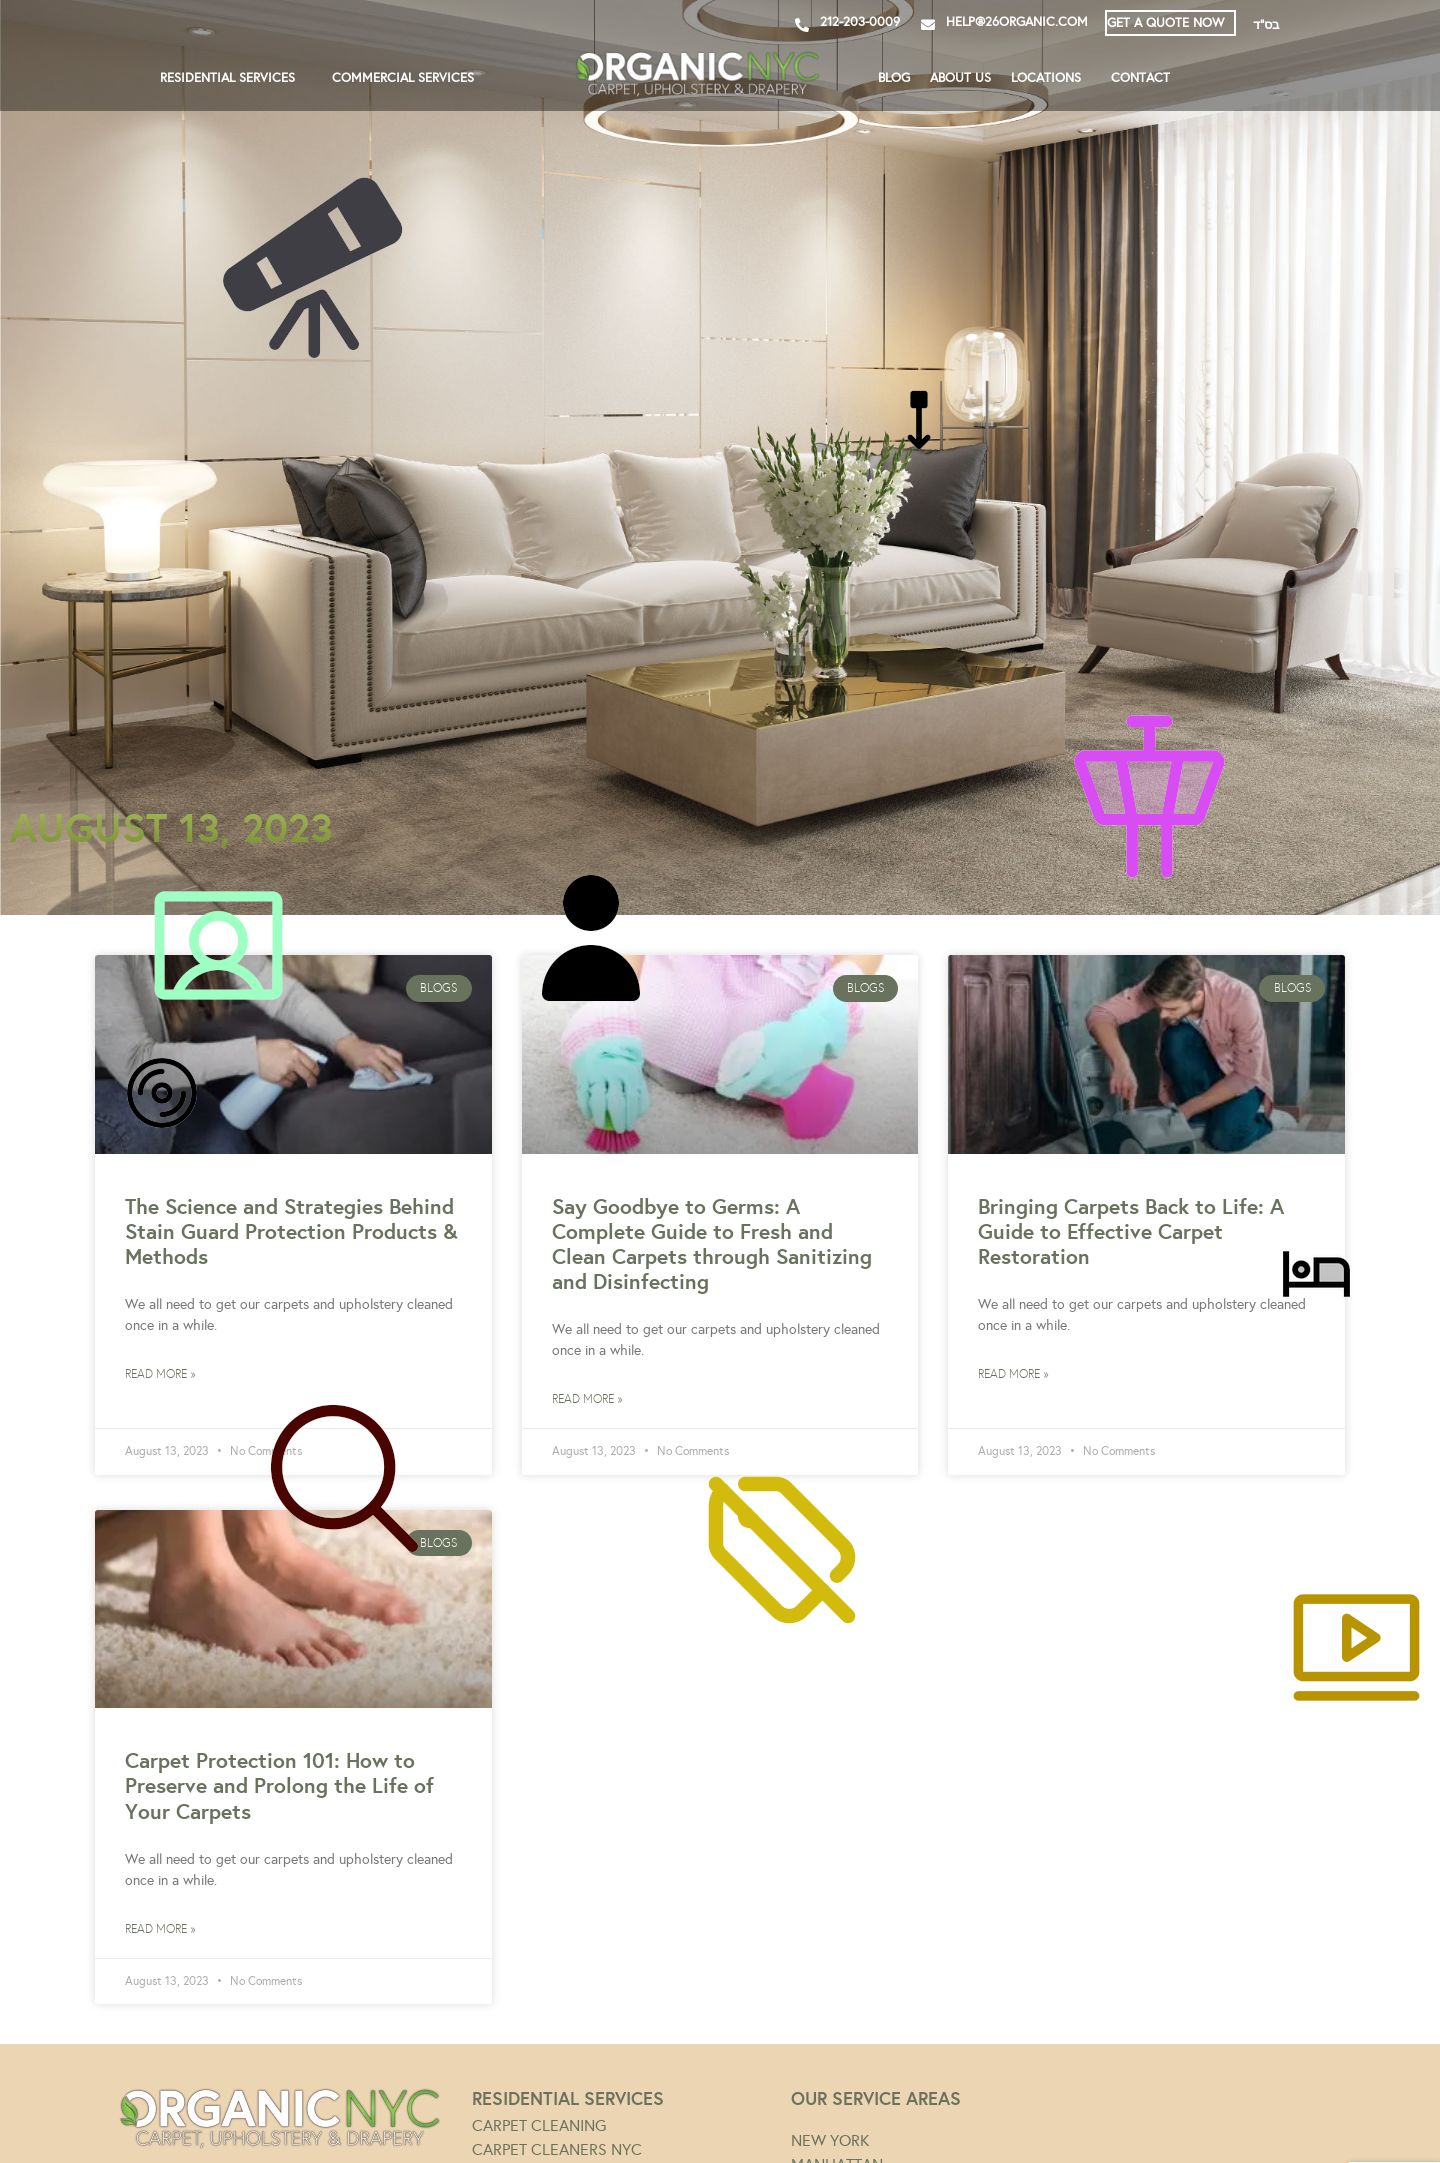  Describe the element at coordinates (591, 938) in the screenshot. I see `view your profile` at that location.